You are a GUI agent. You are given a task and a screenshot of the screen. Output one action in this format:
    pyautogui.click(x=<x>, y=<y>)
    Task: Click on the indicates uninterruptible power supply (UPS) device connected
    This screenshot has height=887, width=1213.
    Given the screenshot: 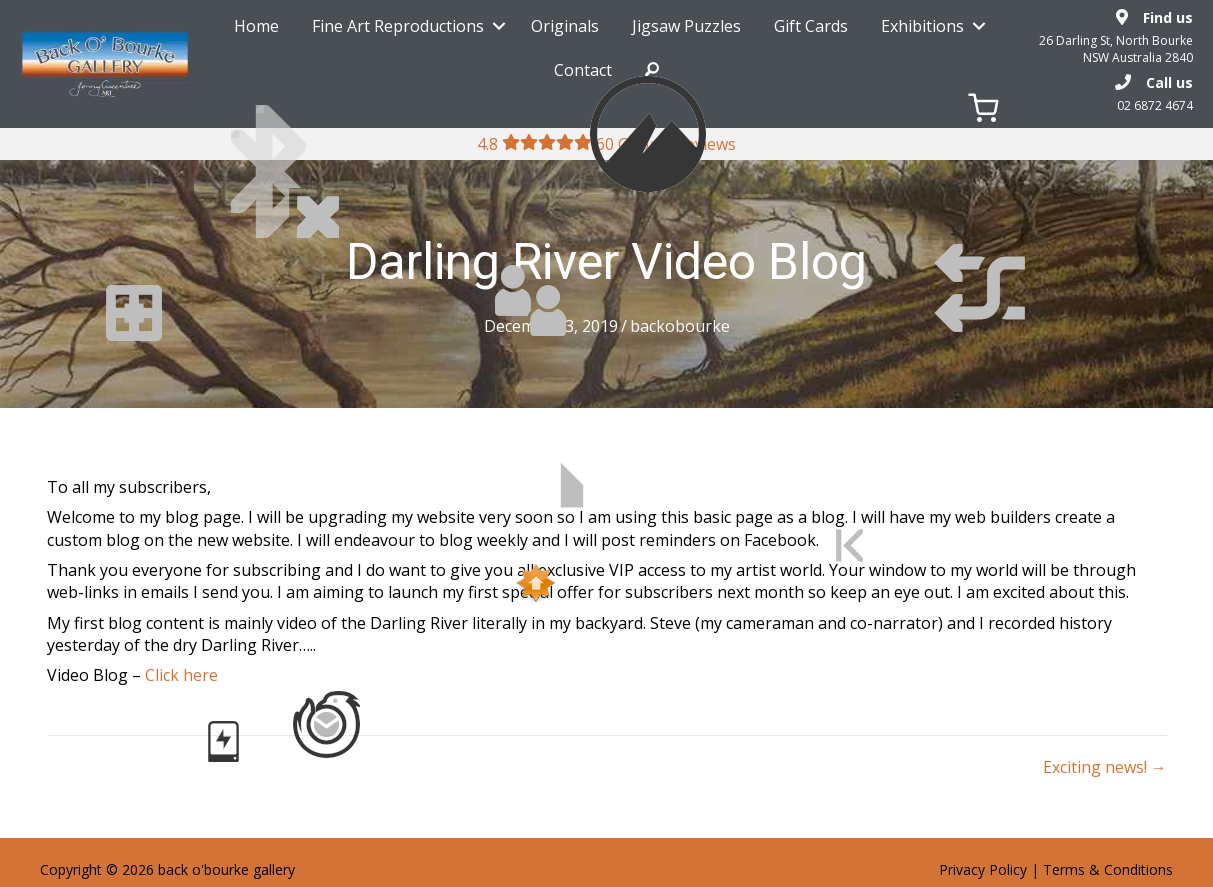 What is the action you would take?
    pyautogui.click(x=223, y=741)
    